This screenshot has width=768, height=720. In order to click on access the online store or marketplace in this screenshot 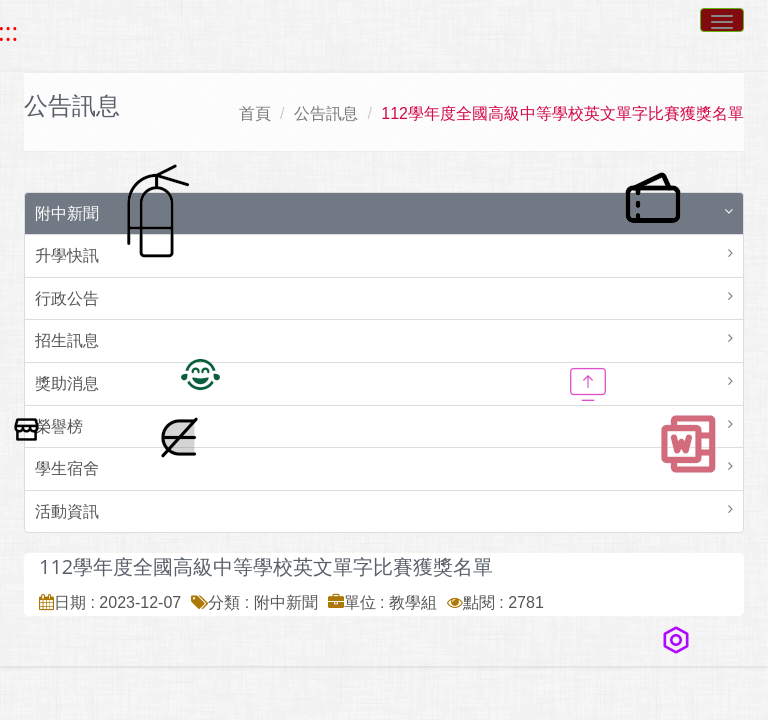, I will do `click(26, 429)`.